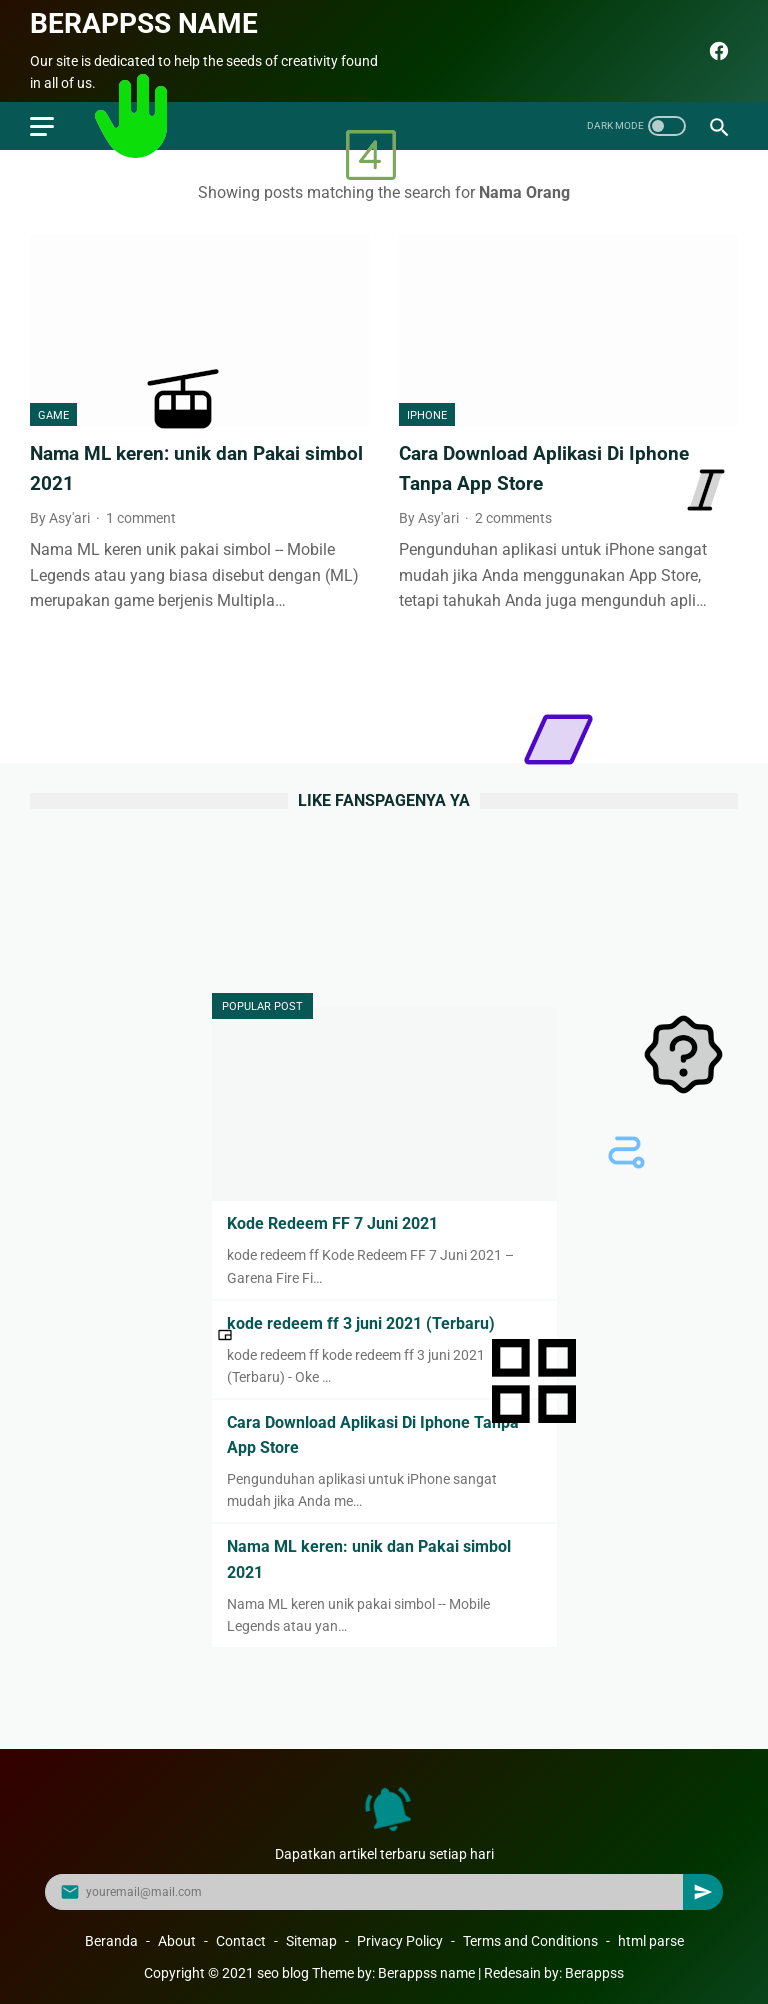 This screenshot has width=768, height=2004. Describe the element at coordinates (558, 739) in the screenshot. I see `parallelogram shape tool` at that location.